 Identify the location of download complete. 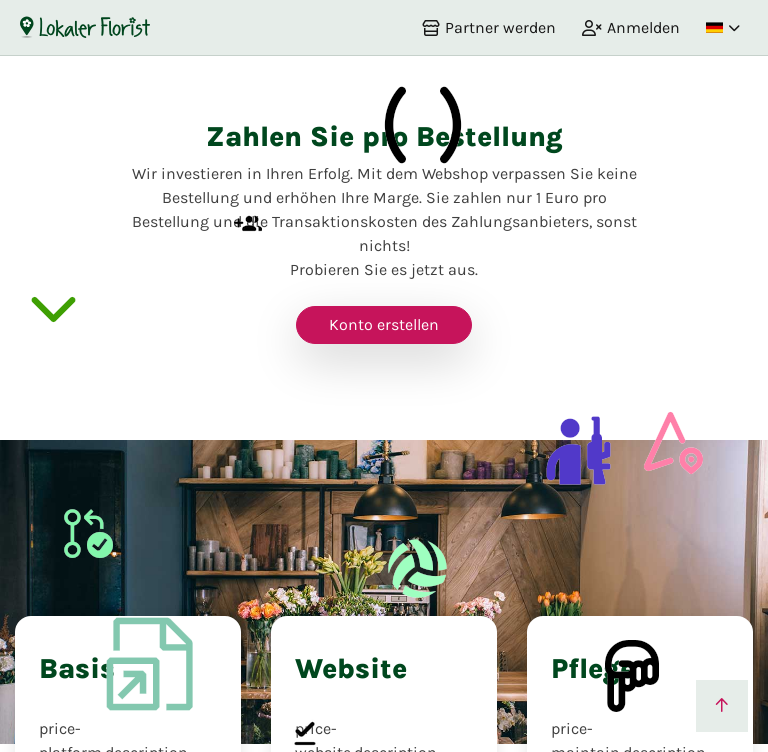
(305, 733).